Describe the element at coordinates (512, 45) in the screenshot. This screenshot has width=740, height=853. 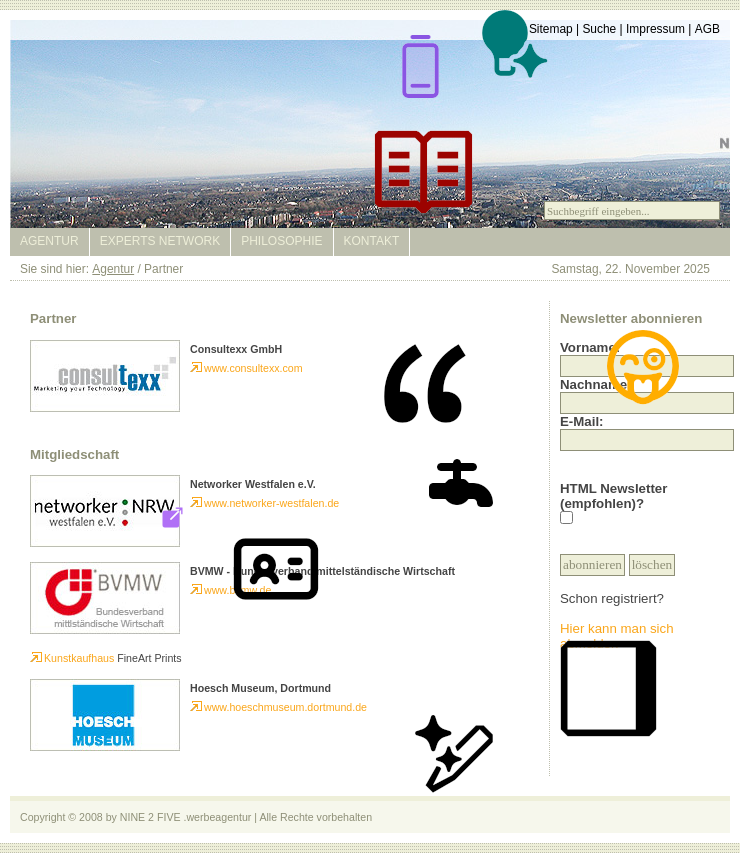
I see `access AI-powered suggestions or insights` at that location.